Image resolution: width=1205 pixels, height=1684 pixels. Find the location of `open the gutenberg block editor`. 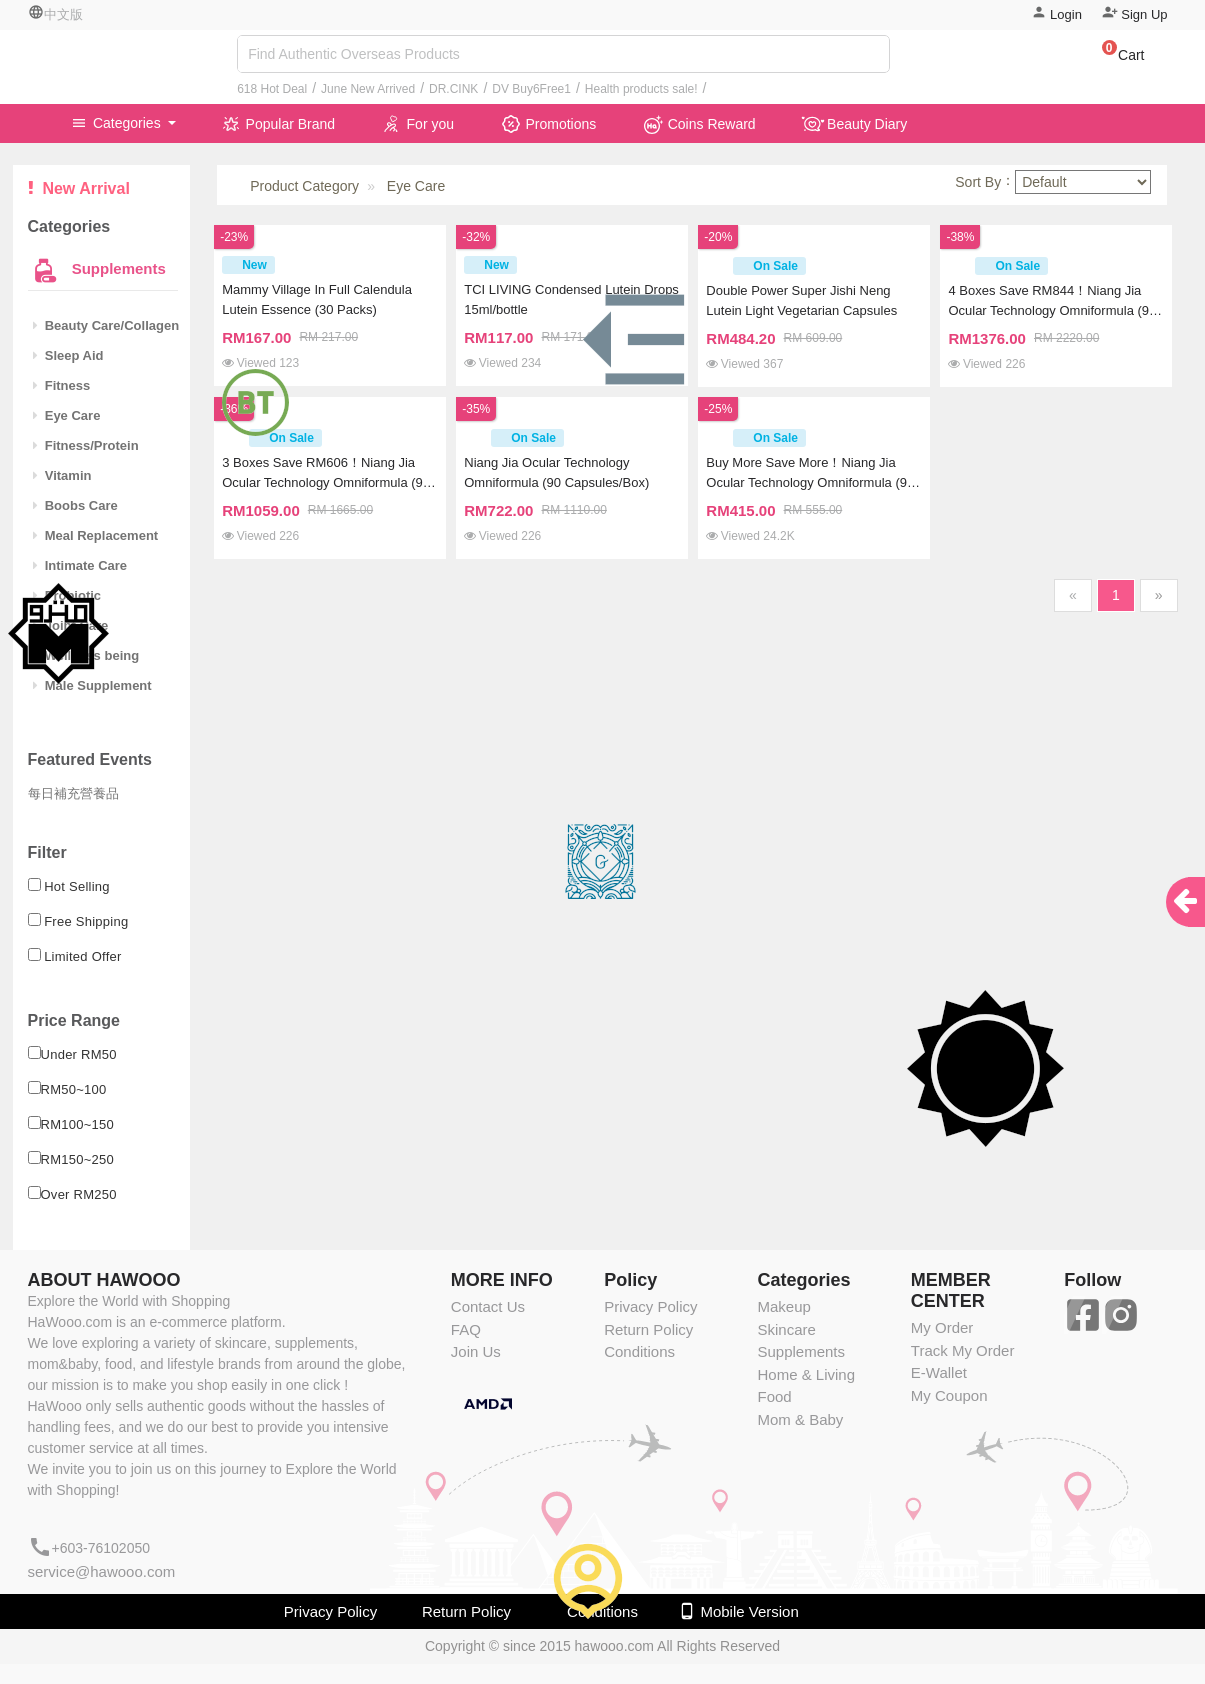

open the gutenberg block editor is located at coordinates (600, 861).